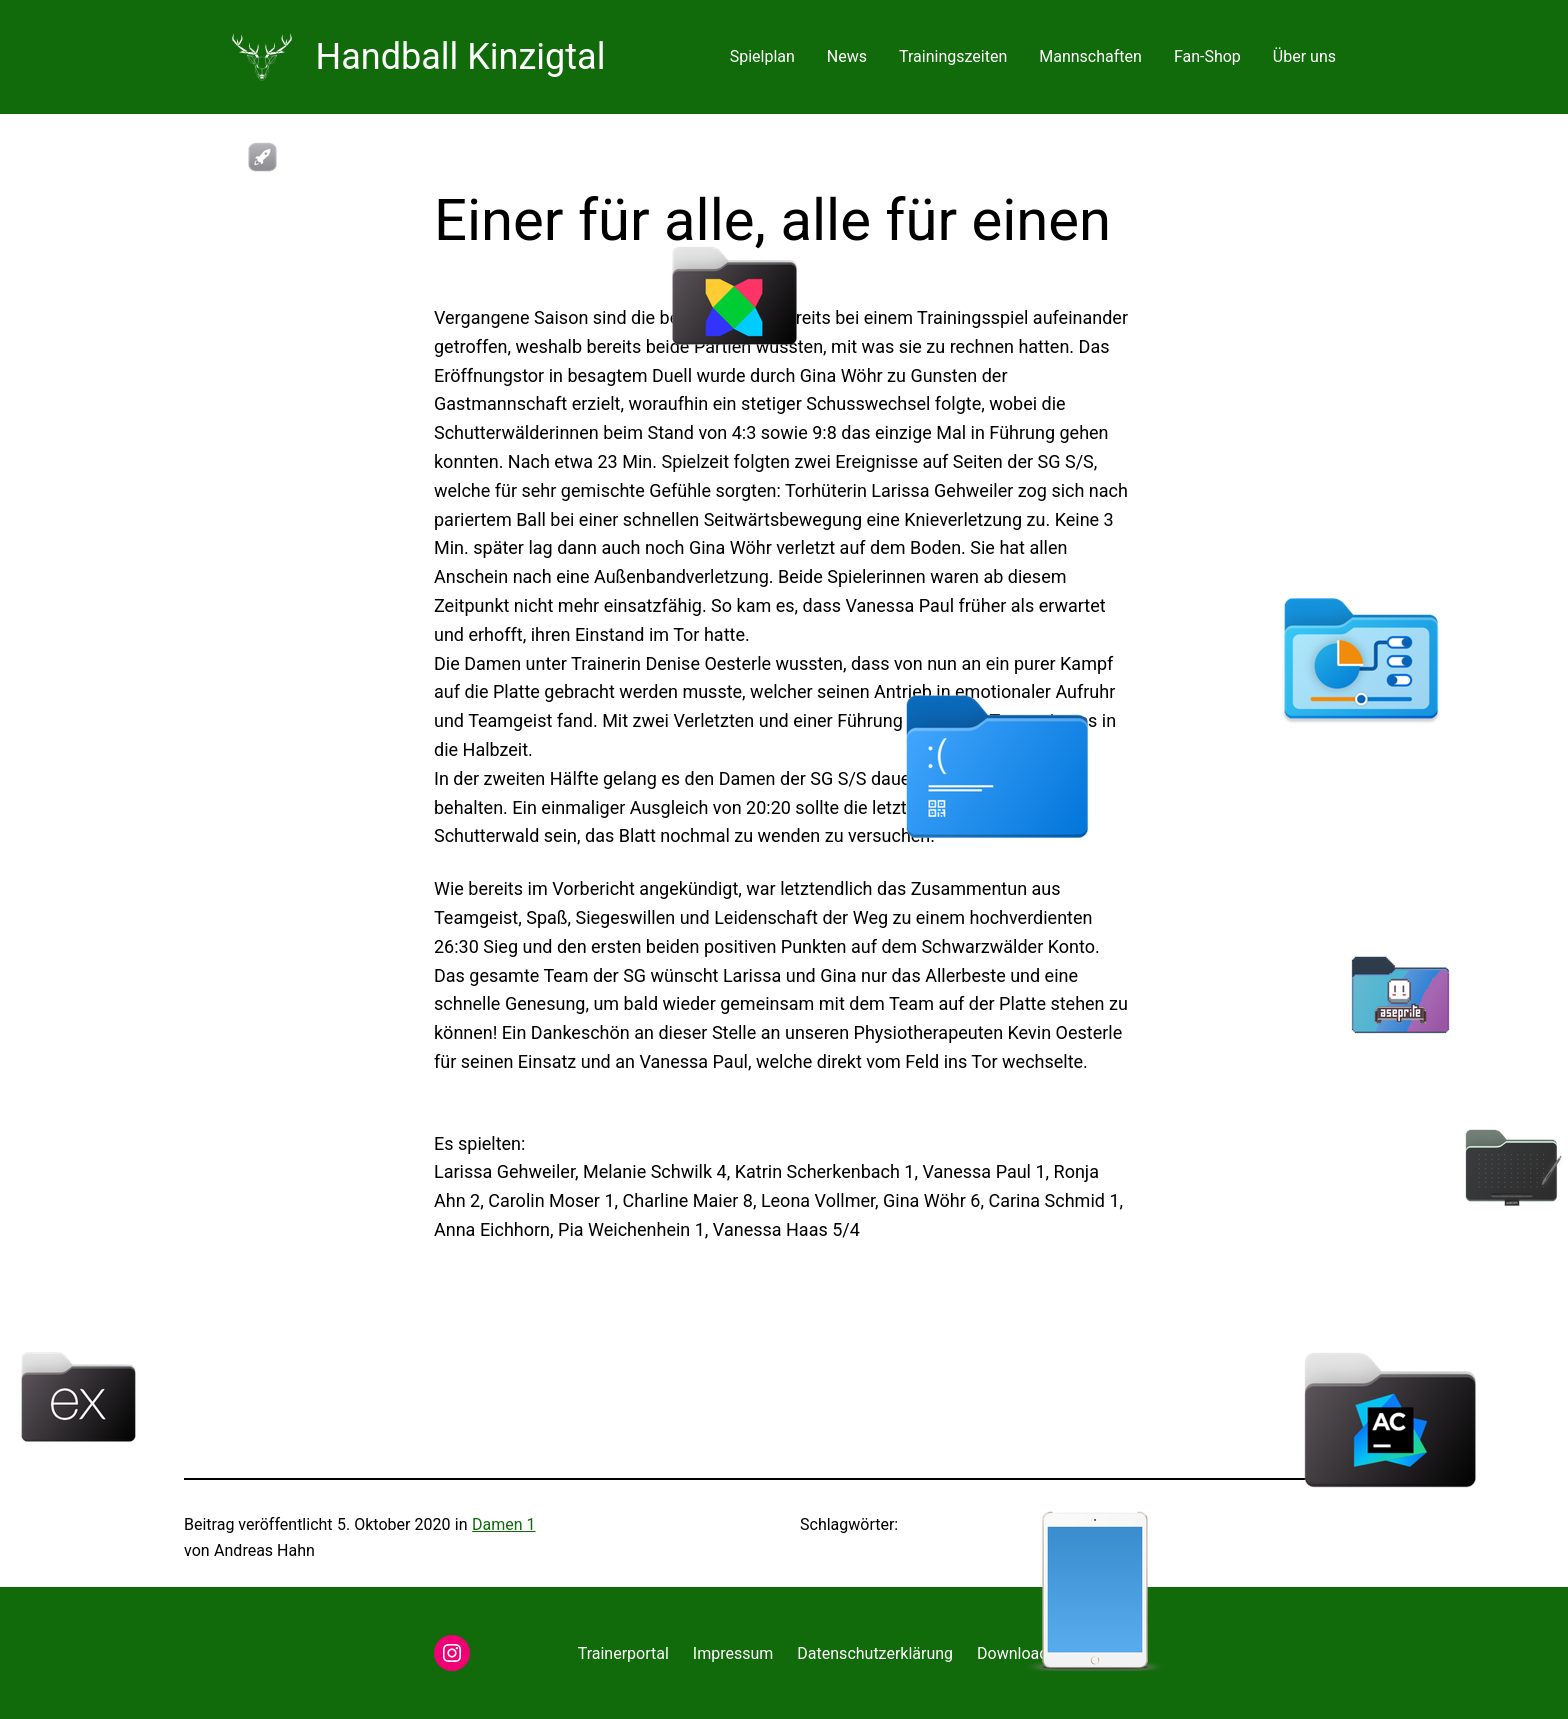 The image size is (1568, 1719). Describe the element at coordinates (262, 157) in the screenshot. I see `access startup and login session preferences` at that location.